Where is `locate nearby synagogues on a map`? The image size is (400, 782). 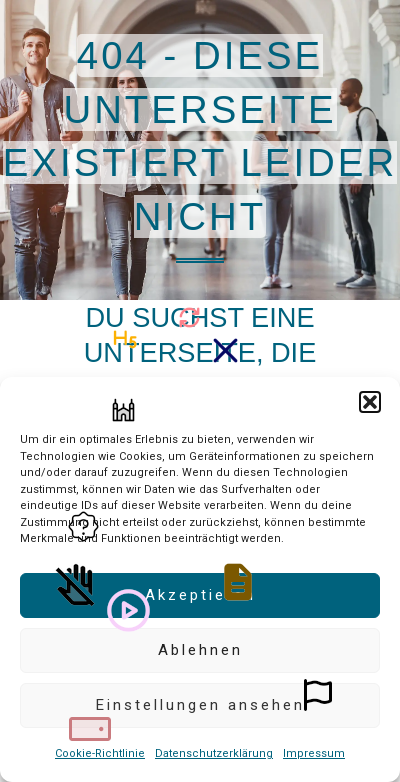
locate nearby synagogues on a map is located at coordinates (123, 410).